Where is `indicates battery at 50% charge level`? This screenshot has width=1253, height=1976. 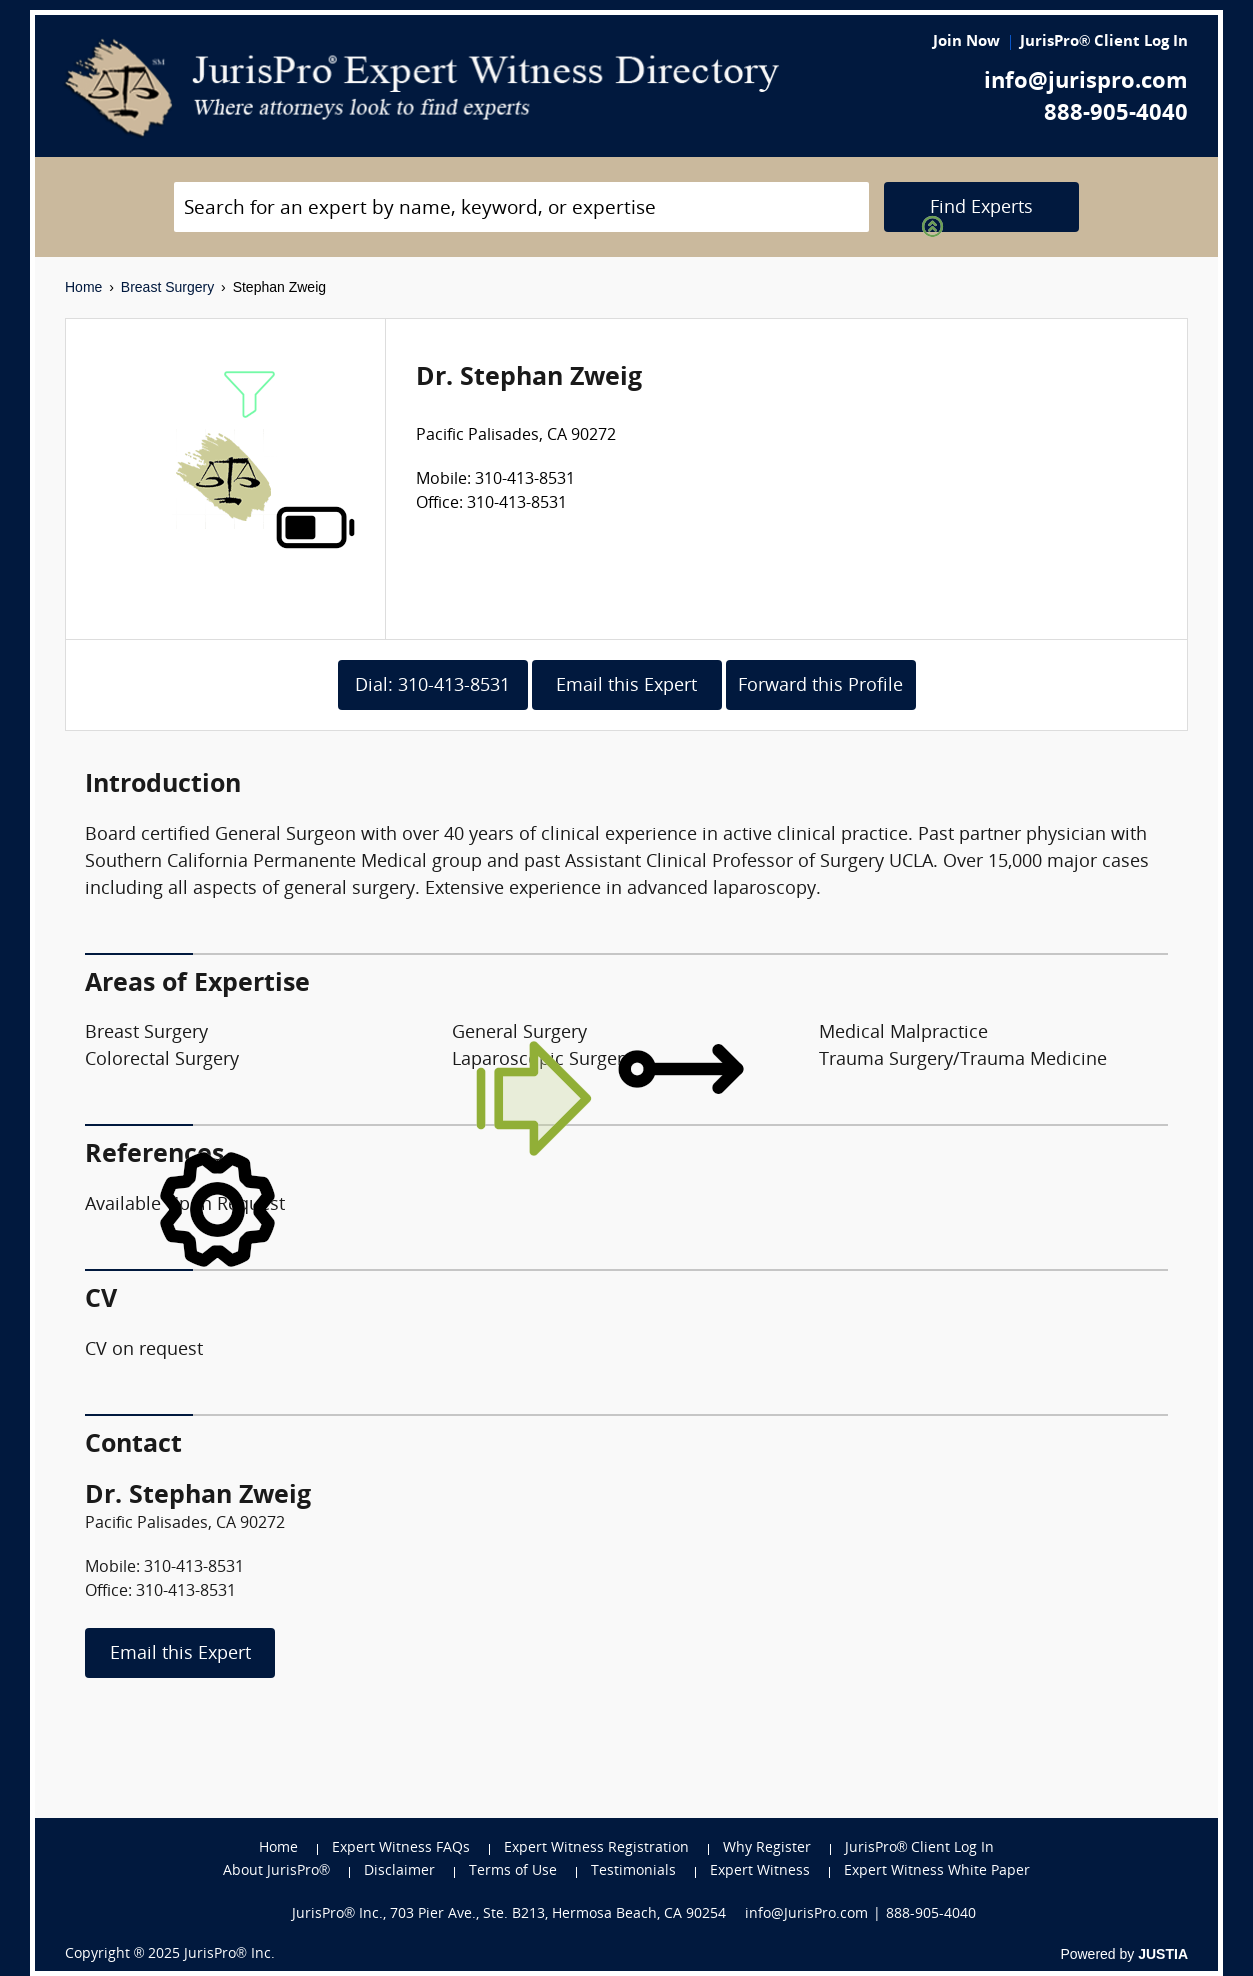
indicates battery at 50% charge level is located at coordinates (315, 527).